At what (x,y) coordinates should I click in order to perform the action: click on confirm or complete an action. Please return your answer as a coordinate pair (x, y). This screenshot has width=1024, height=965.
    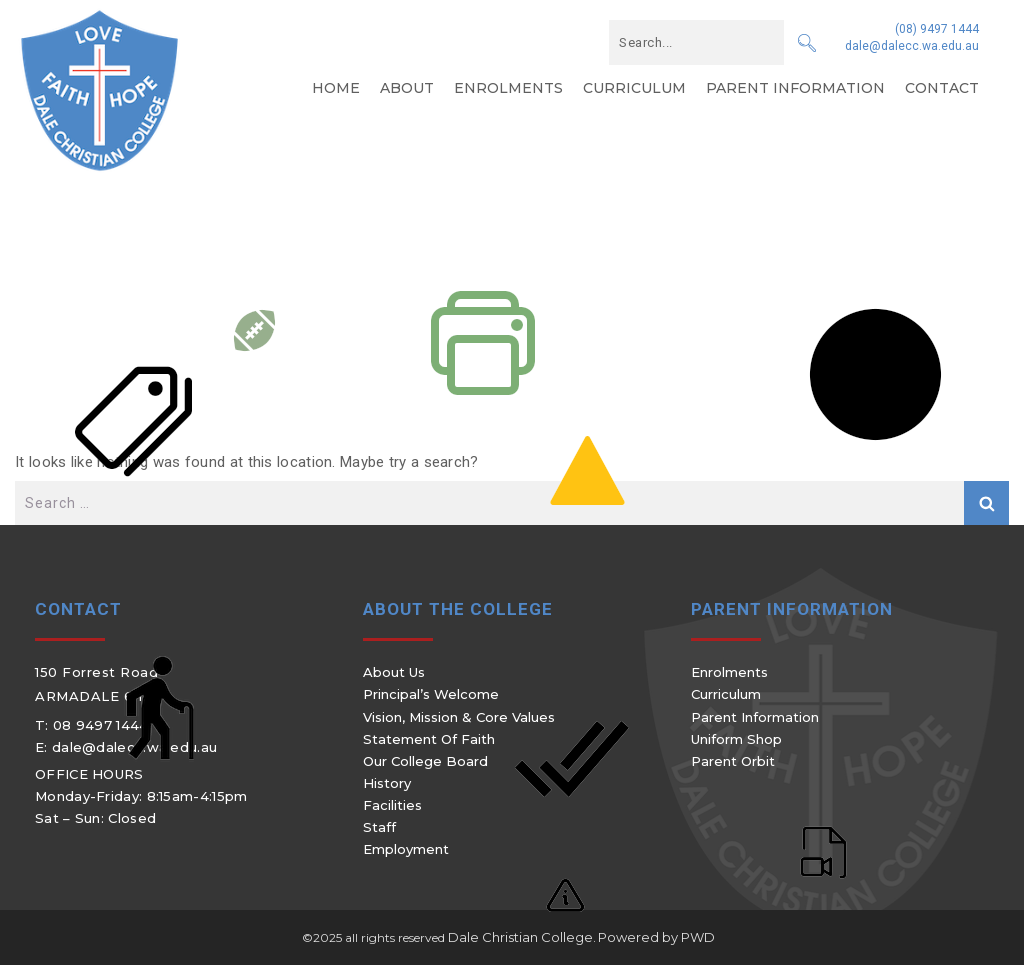
    Looking at the image, I should click on (875, 374).